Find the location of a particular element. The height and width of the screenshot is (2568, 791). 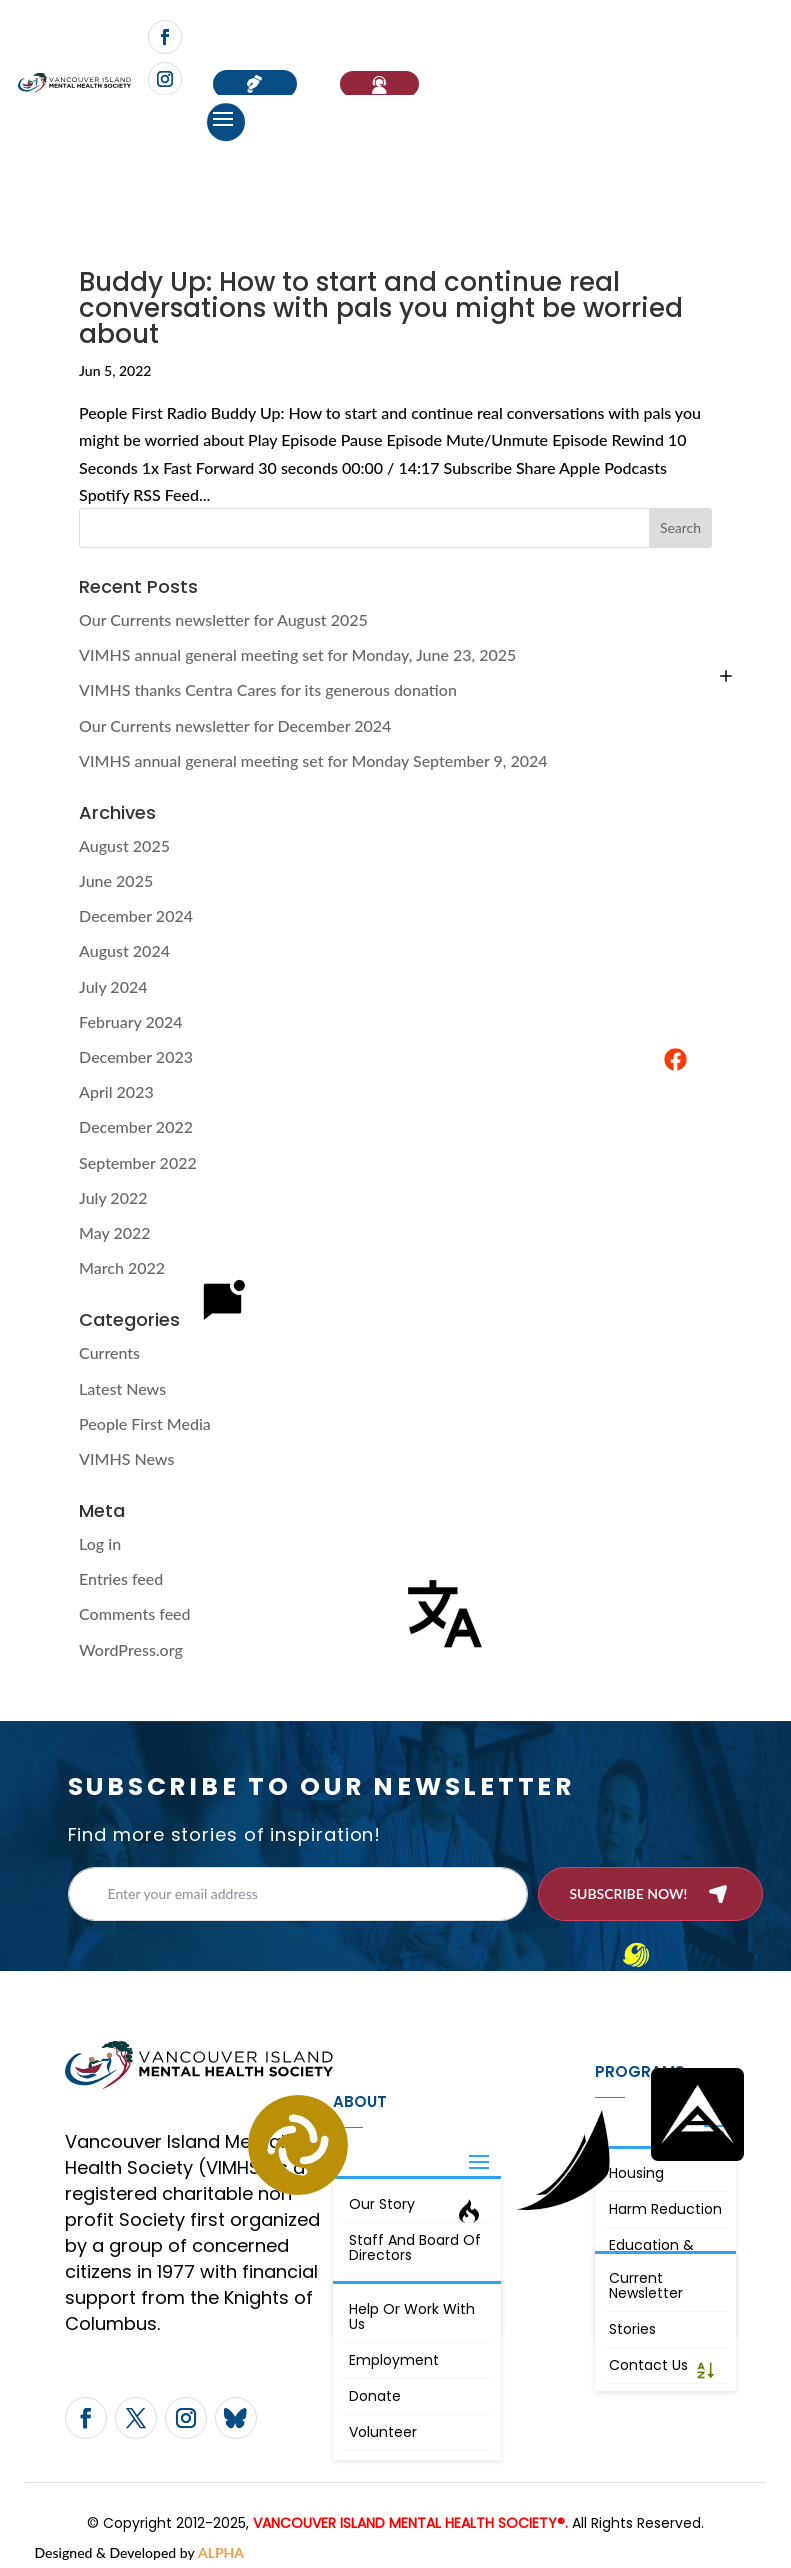

spinnaker continuous delivery platform logo is located at coordinates (563, 2160).